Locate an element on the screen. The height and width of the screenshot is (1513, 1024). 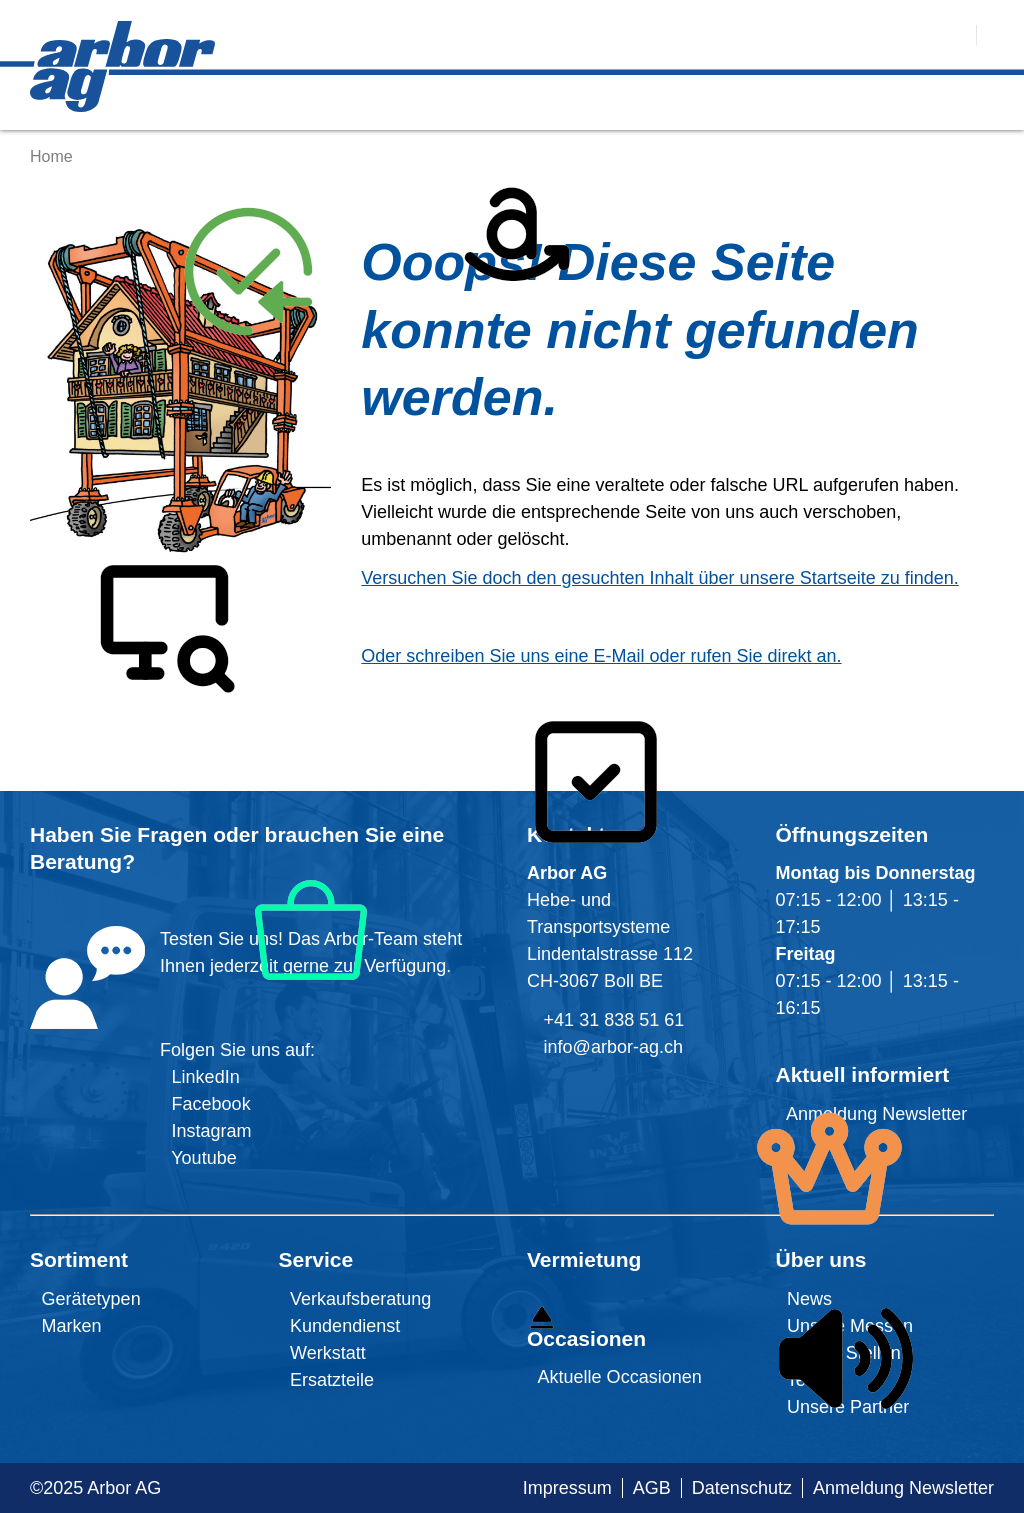
indicates a tracked issue has been closed and completed is located at coordinates (248, 271).